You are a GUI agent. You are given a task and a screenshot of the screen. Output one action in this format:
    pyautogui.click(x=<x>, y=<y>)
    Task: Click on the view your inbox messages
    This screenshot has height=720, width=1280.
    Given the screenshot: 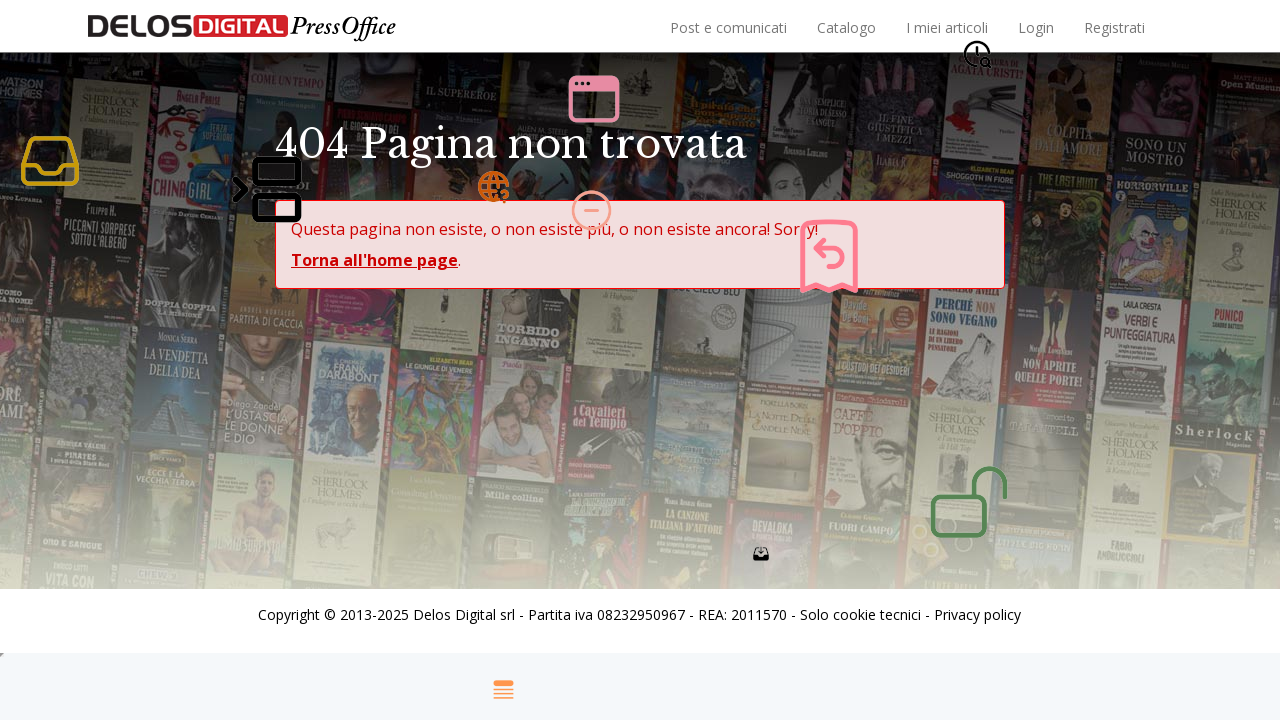 What is the action you would take?
    pyautogui.click(x=50, y=161)
    